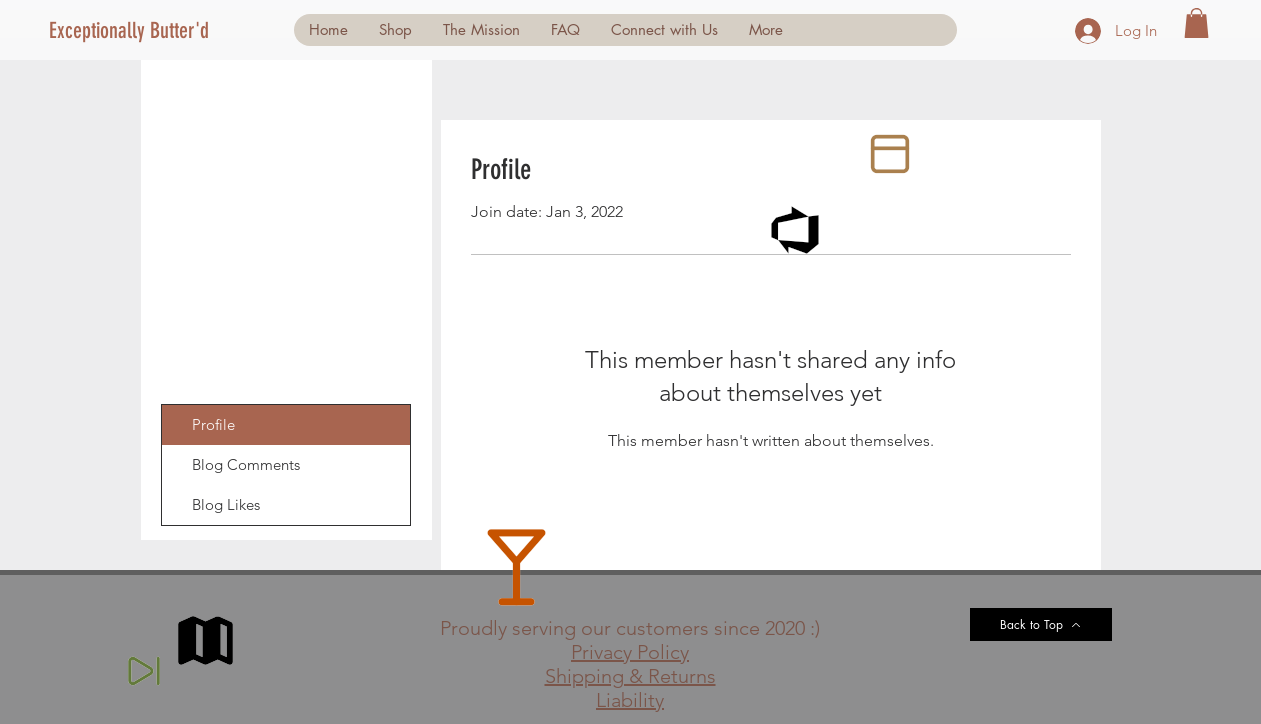  Describe the element at coordinates (795, 230) in the screenshot. I see `open azure devops integration` at that location.